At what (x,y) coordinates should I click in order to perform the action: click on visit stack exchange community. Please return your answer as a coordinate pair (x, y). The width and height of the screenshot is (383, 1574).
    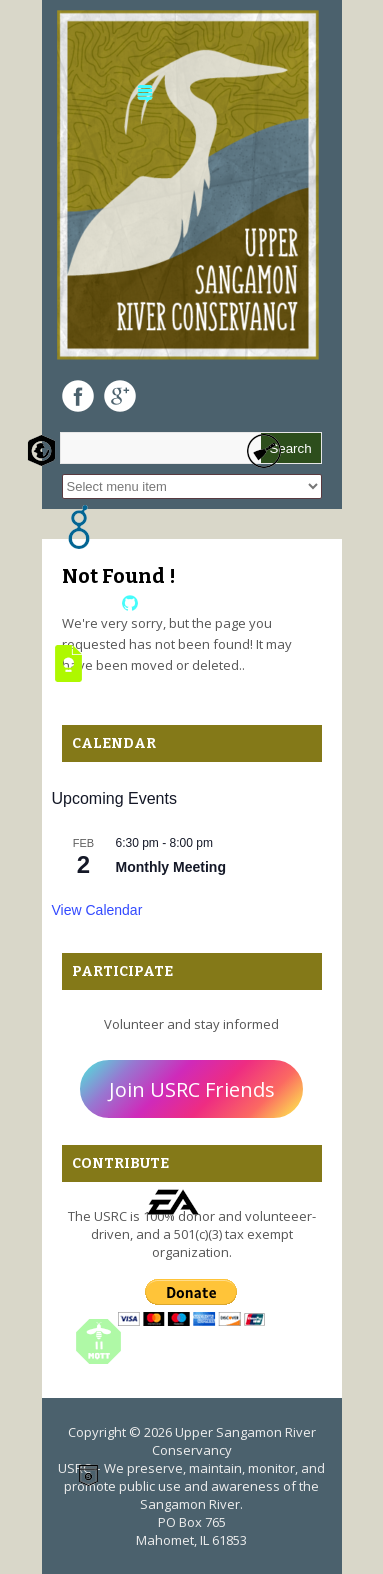
    Looking at the image, I should click on (145, 94).